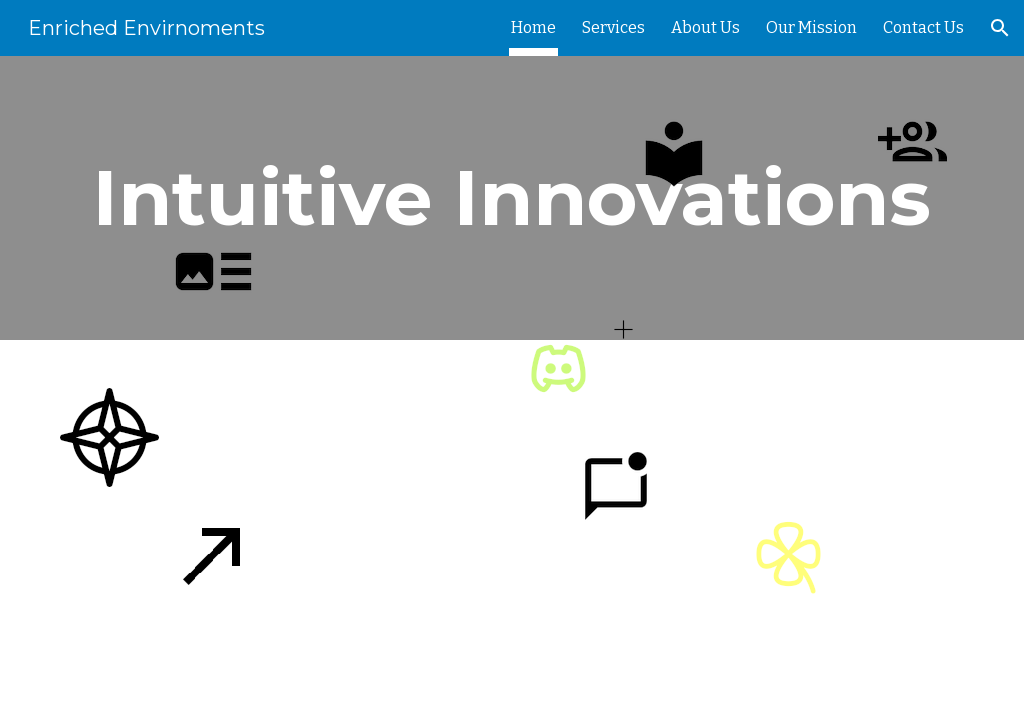  What do you see at coordinates (558, 368) in the screenshot?
I see `open Discord` at bounding box center [558, 368].